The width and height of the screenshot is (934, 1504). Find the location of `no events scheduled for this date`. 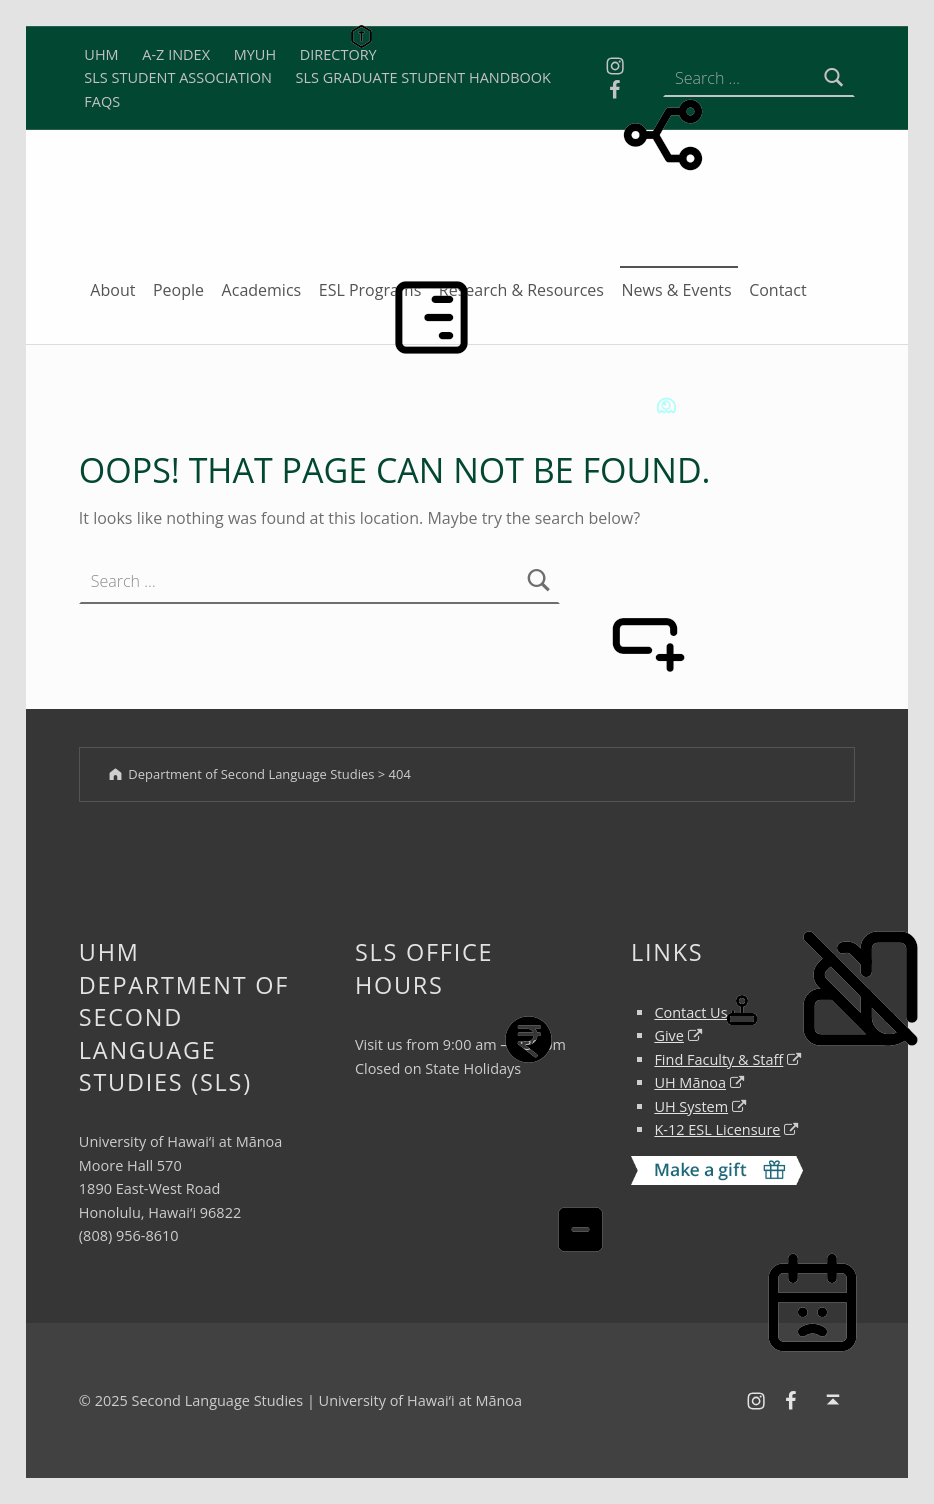

no events scheduled for this date is located at coordinates (812, 1302).